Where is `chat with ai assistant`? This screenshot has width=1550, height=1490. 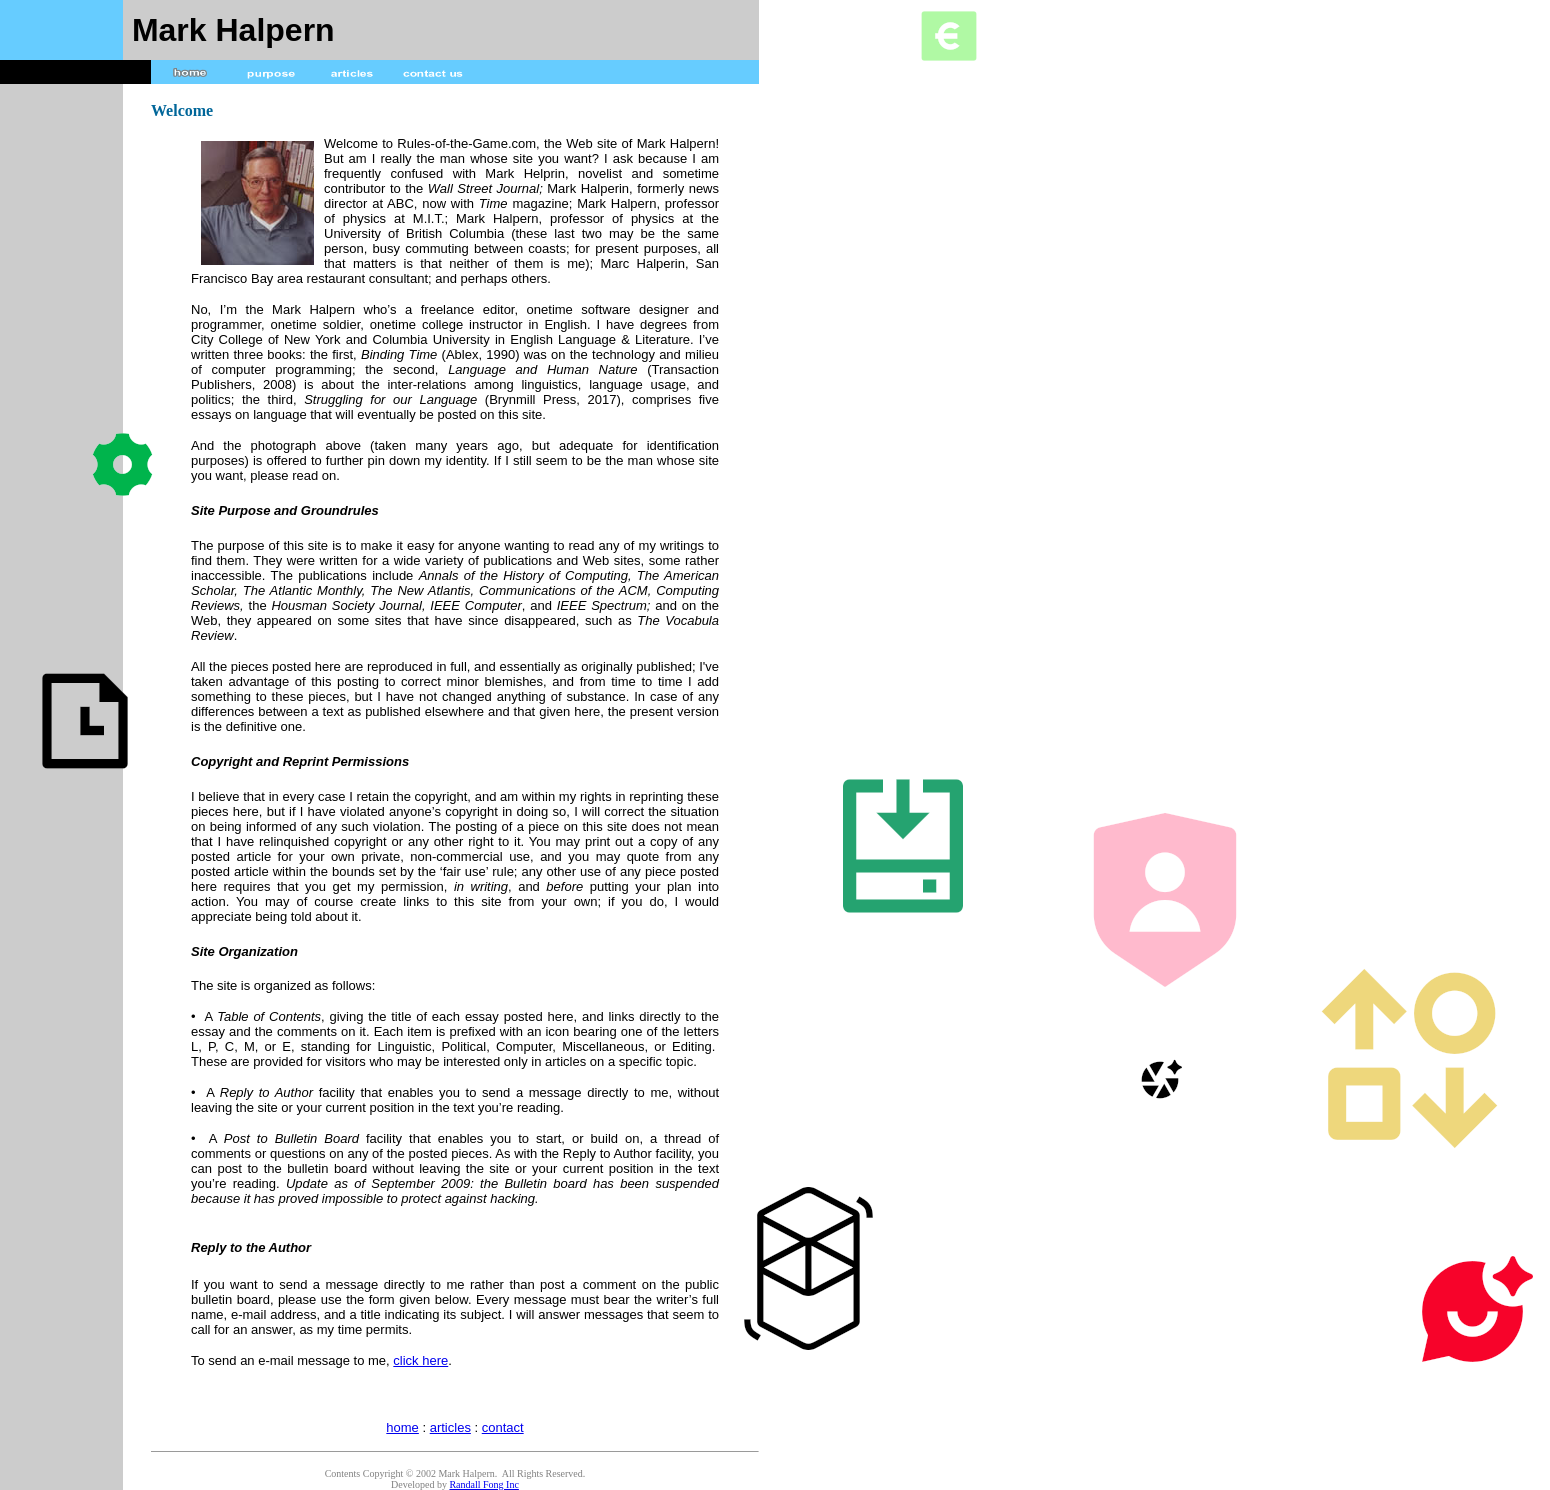 chat with ai assistant is located at coordinates (1472, 1311).